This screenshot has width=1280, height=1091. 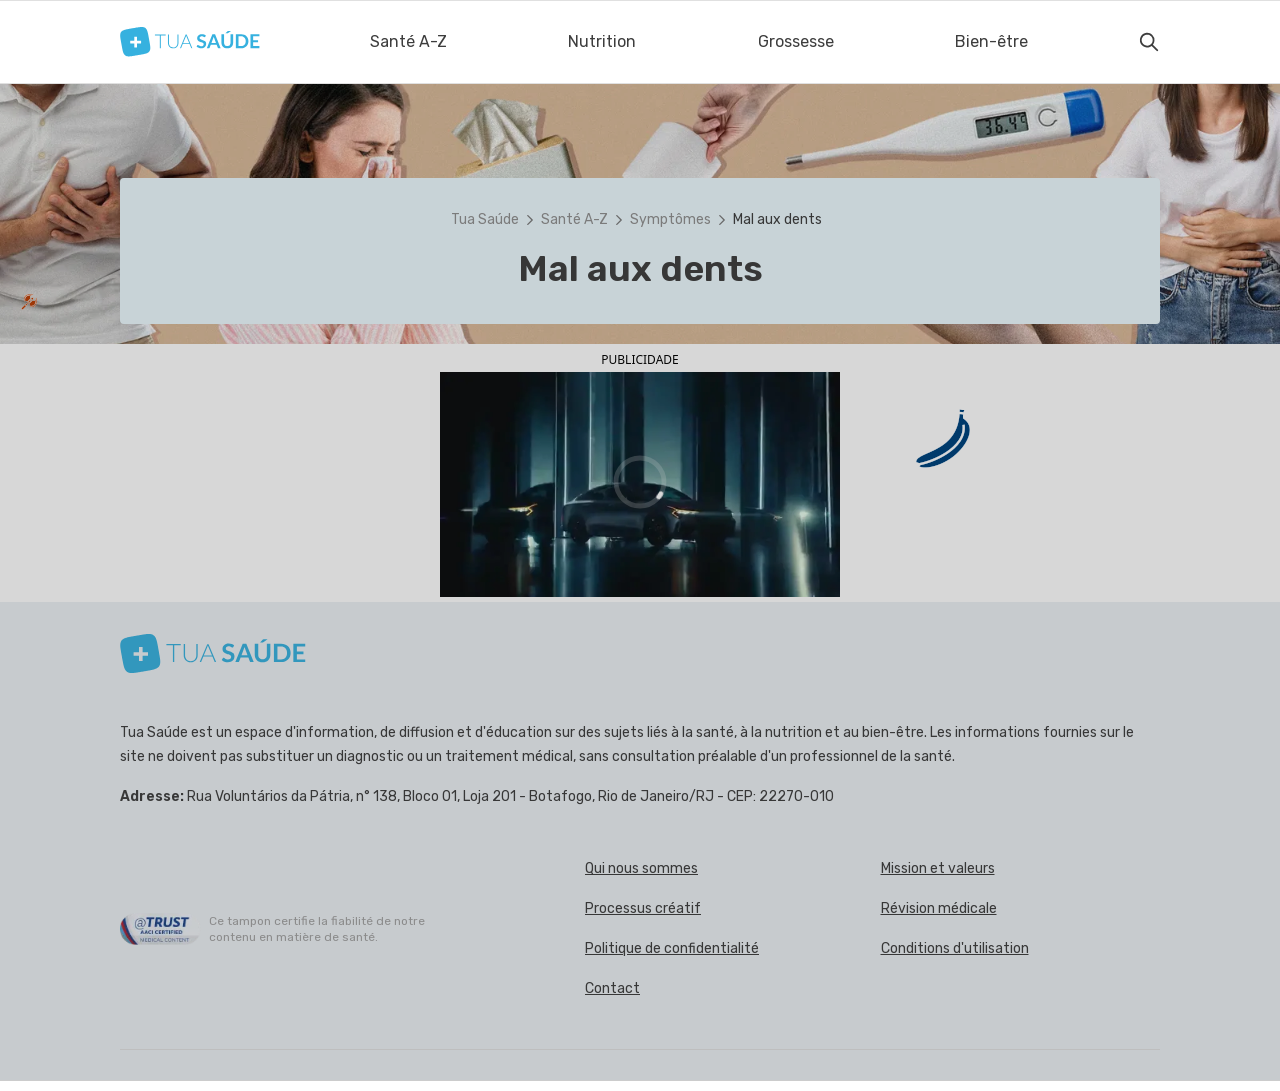 I want to click on indicates banana or tropical fruit category, so click(x=943, y=438).